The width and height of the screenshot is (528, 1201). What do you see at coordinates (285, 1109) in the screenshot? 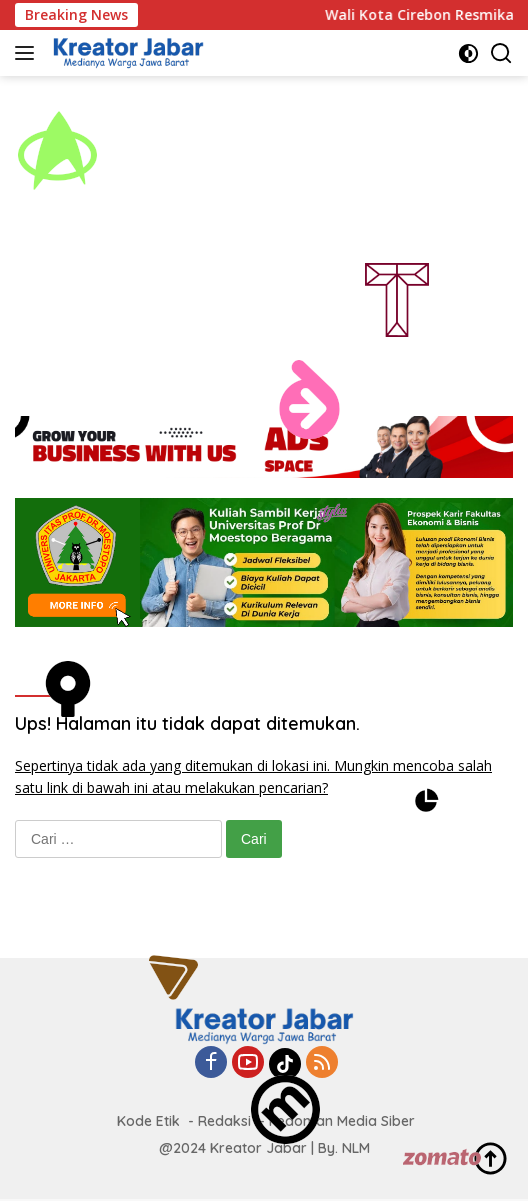
I see `visit metacritic website` at bounding box center [285, 1109].